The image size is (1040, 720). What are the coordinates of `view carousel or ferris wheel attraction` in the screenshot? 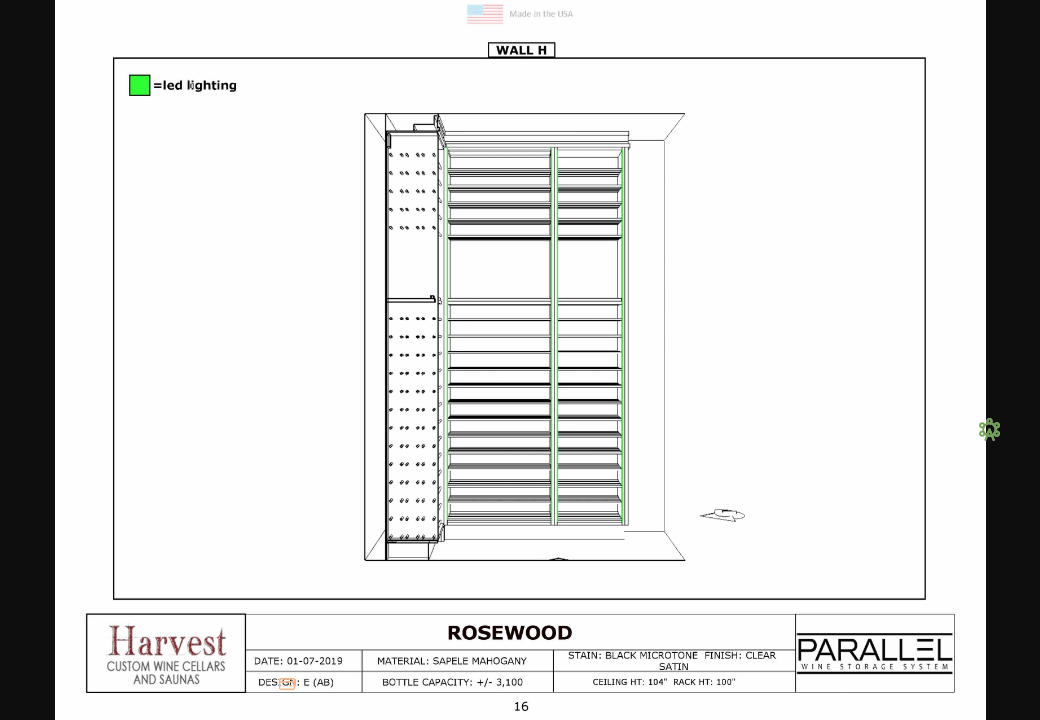 It's located at (989, 429).